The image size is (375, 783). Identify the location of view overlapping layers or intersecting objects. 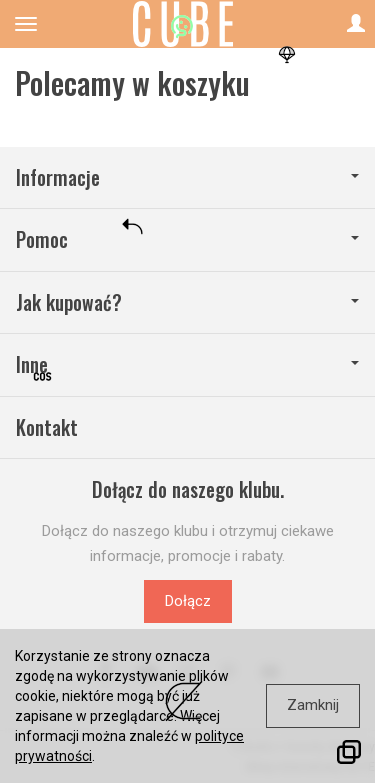
(349, 752).